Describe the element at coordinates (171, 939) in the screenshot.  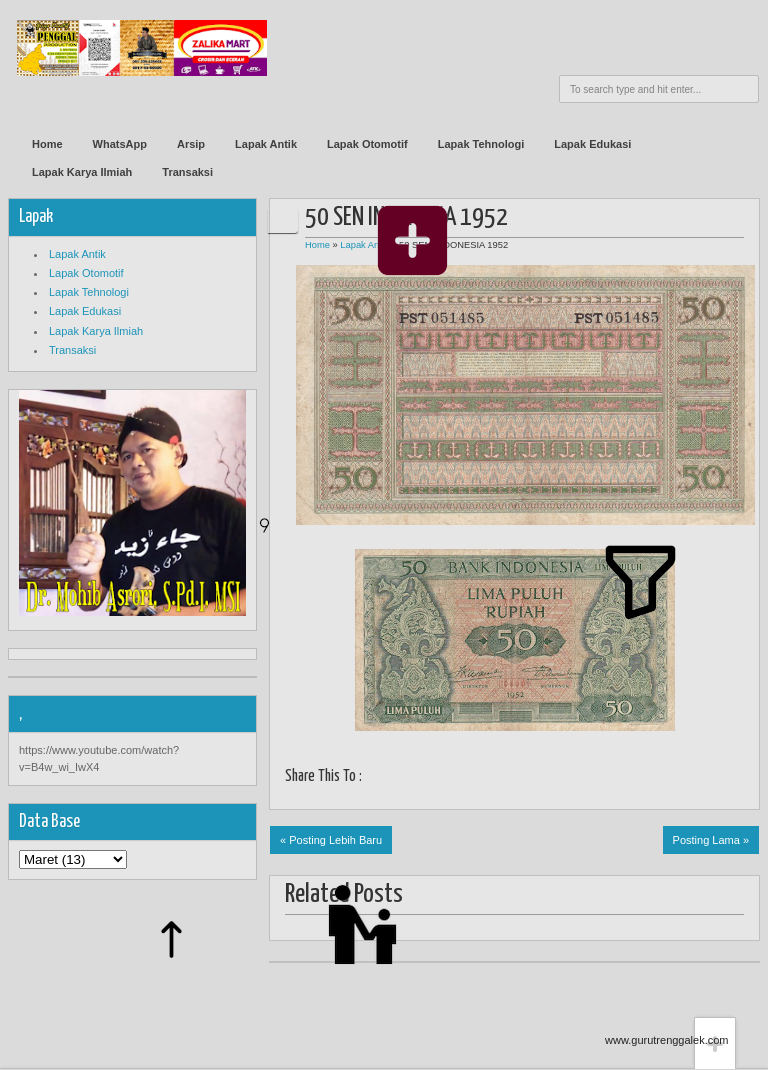
I see `scroll to top of page` at that location.